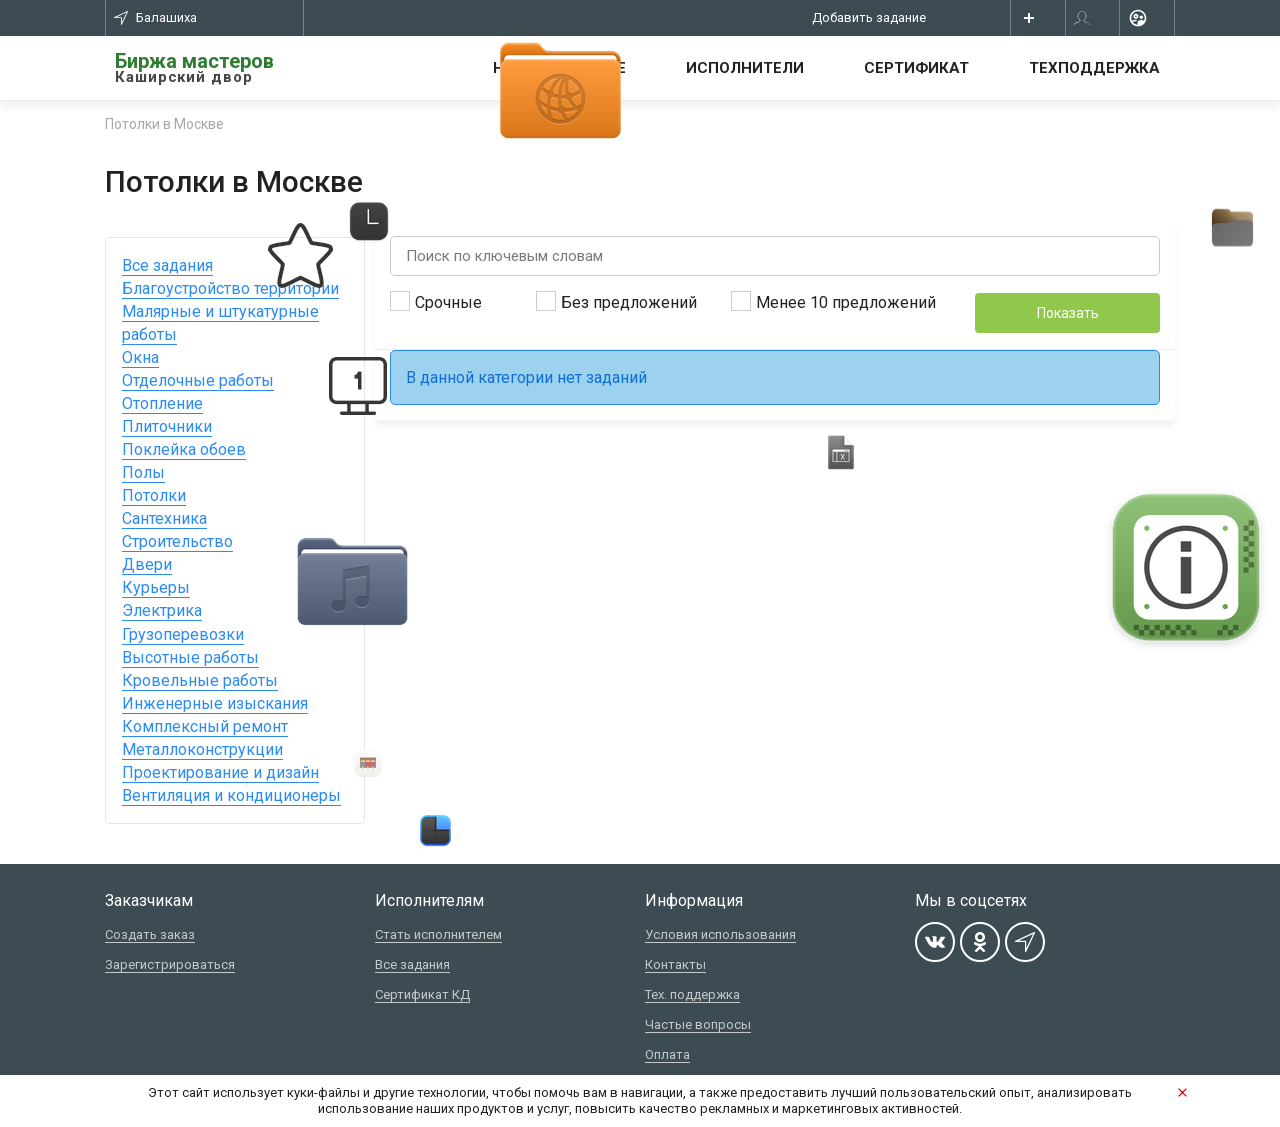 Image resolution: width=1280 pixels, height=1127 pixels. I want to click on a macbinary file type indicator, so click(841, 453).